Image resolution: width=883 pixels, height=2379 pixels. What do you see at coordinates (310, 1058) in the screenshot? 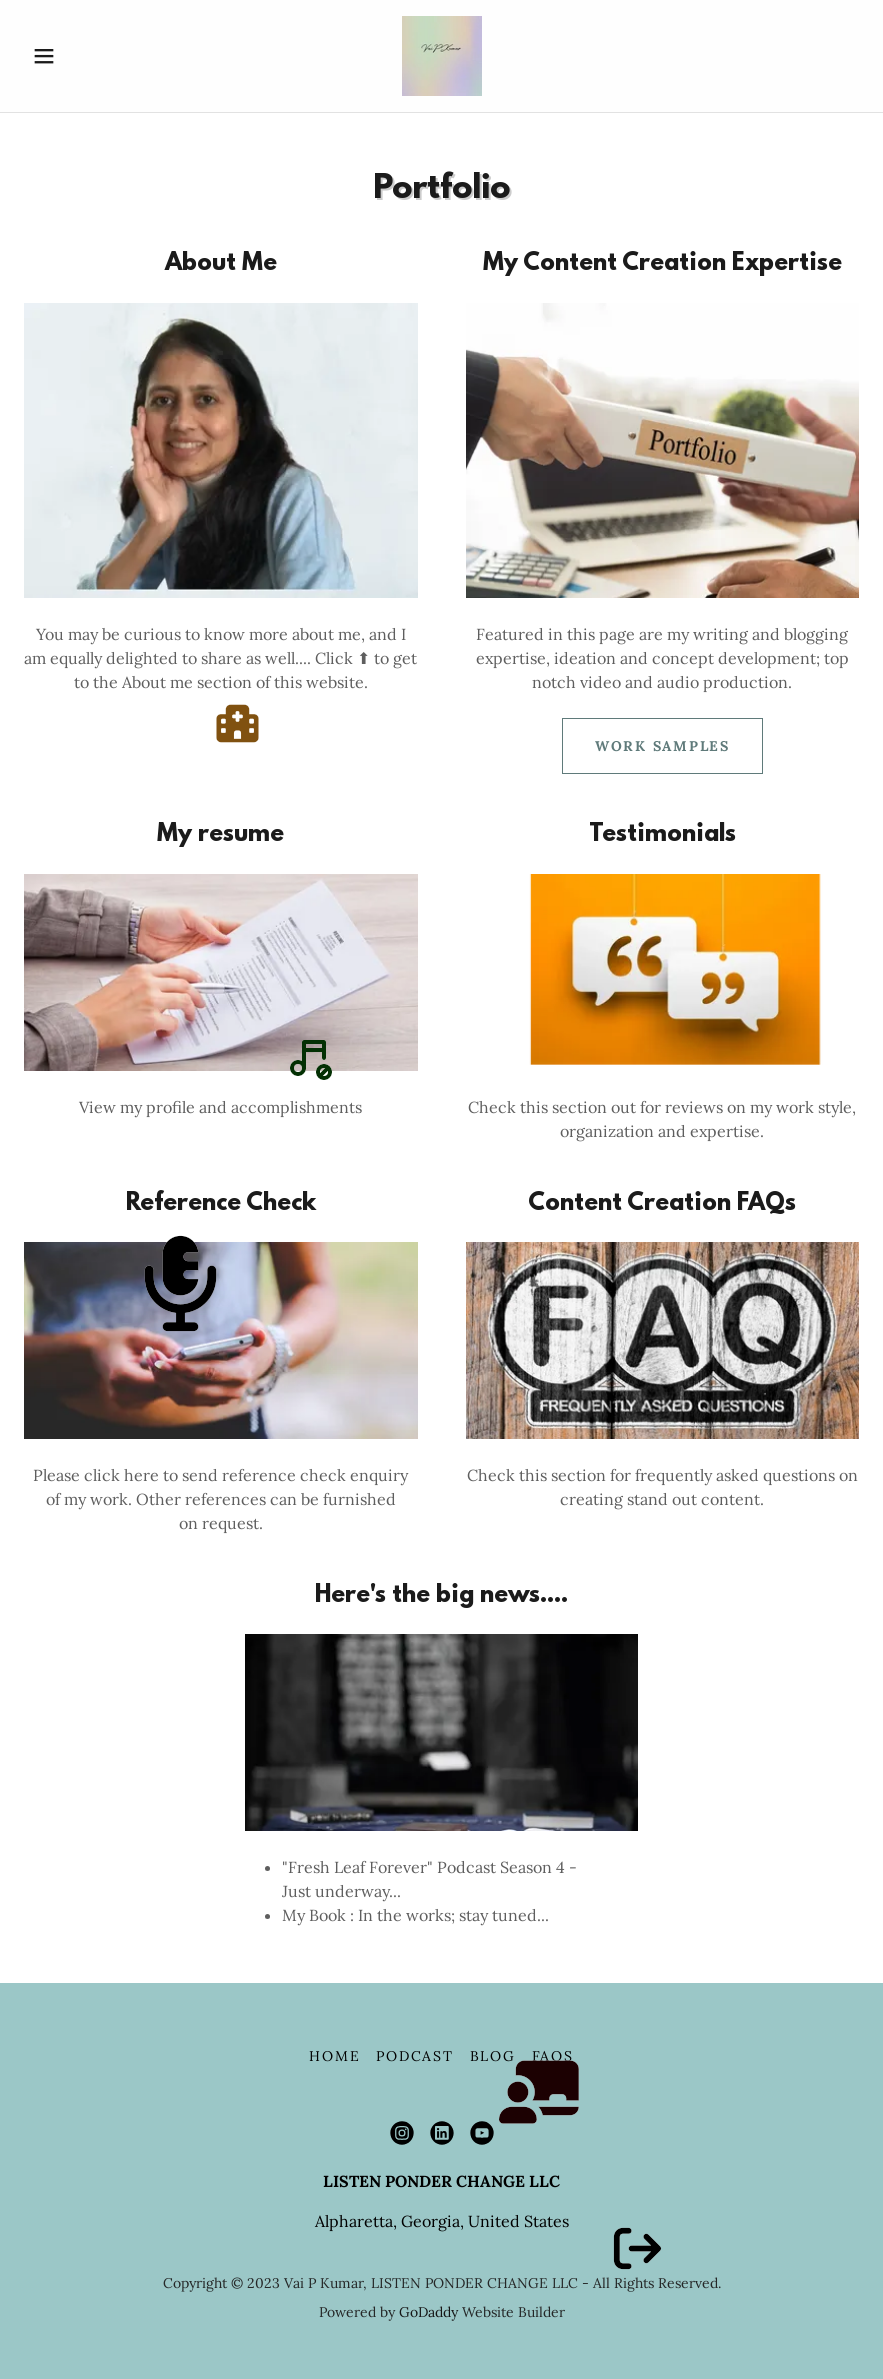
I see `cancel or stop music playback` at bounding box center [310, 1058].